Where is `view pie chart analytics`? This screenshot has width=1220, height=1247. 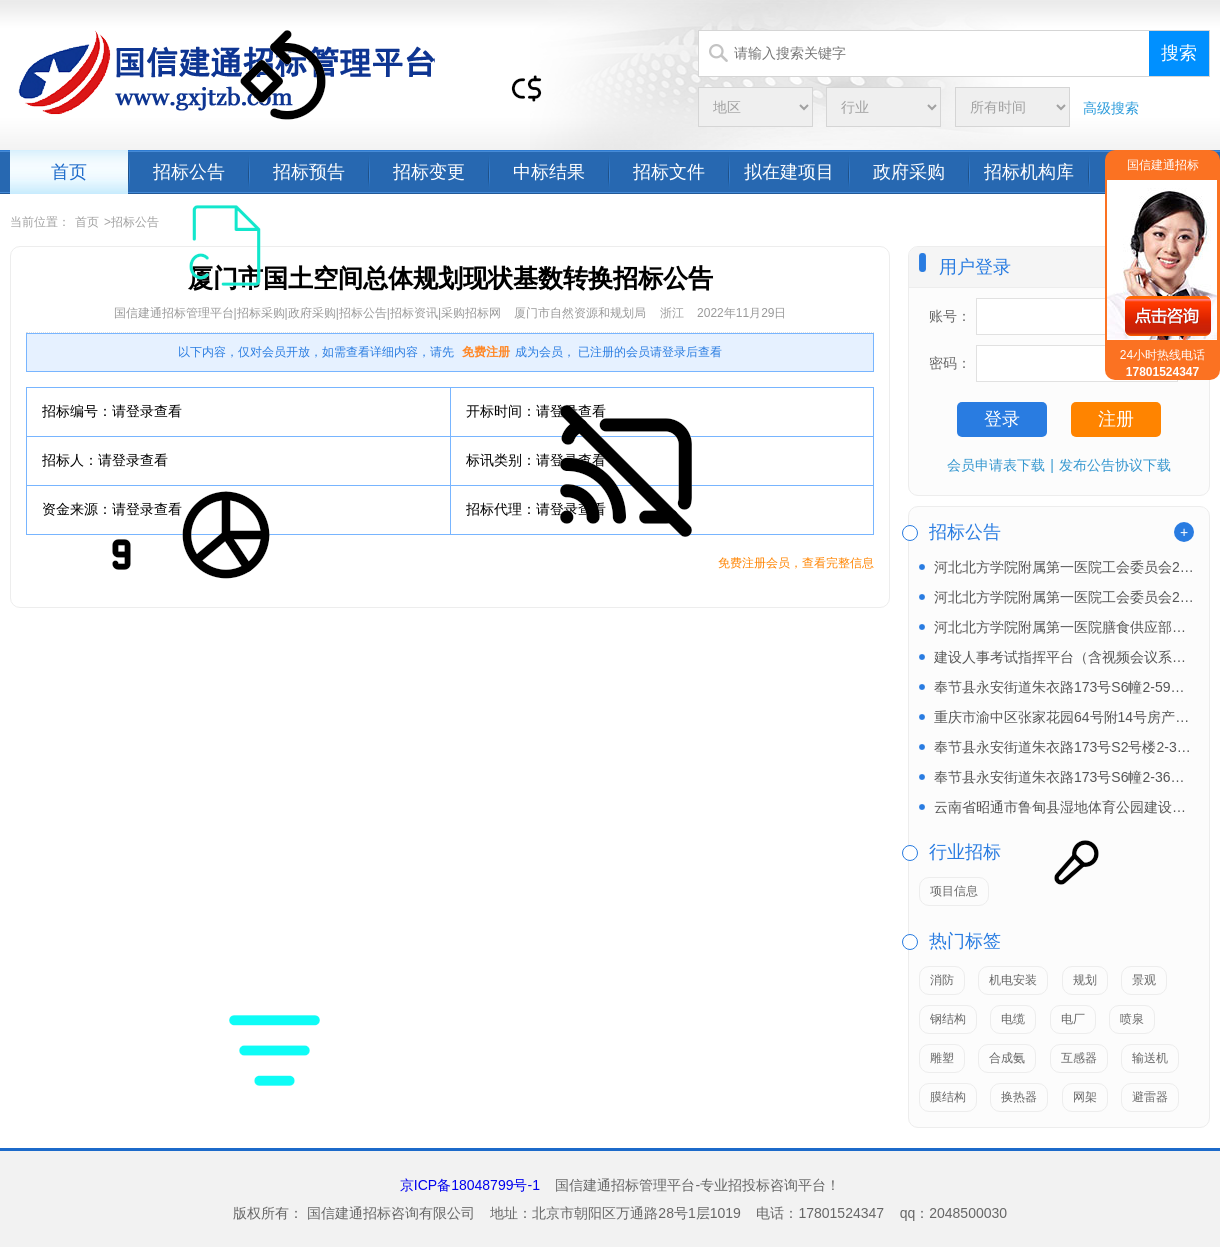
view pie chart analytics is located at coordinates (226, 535).